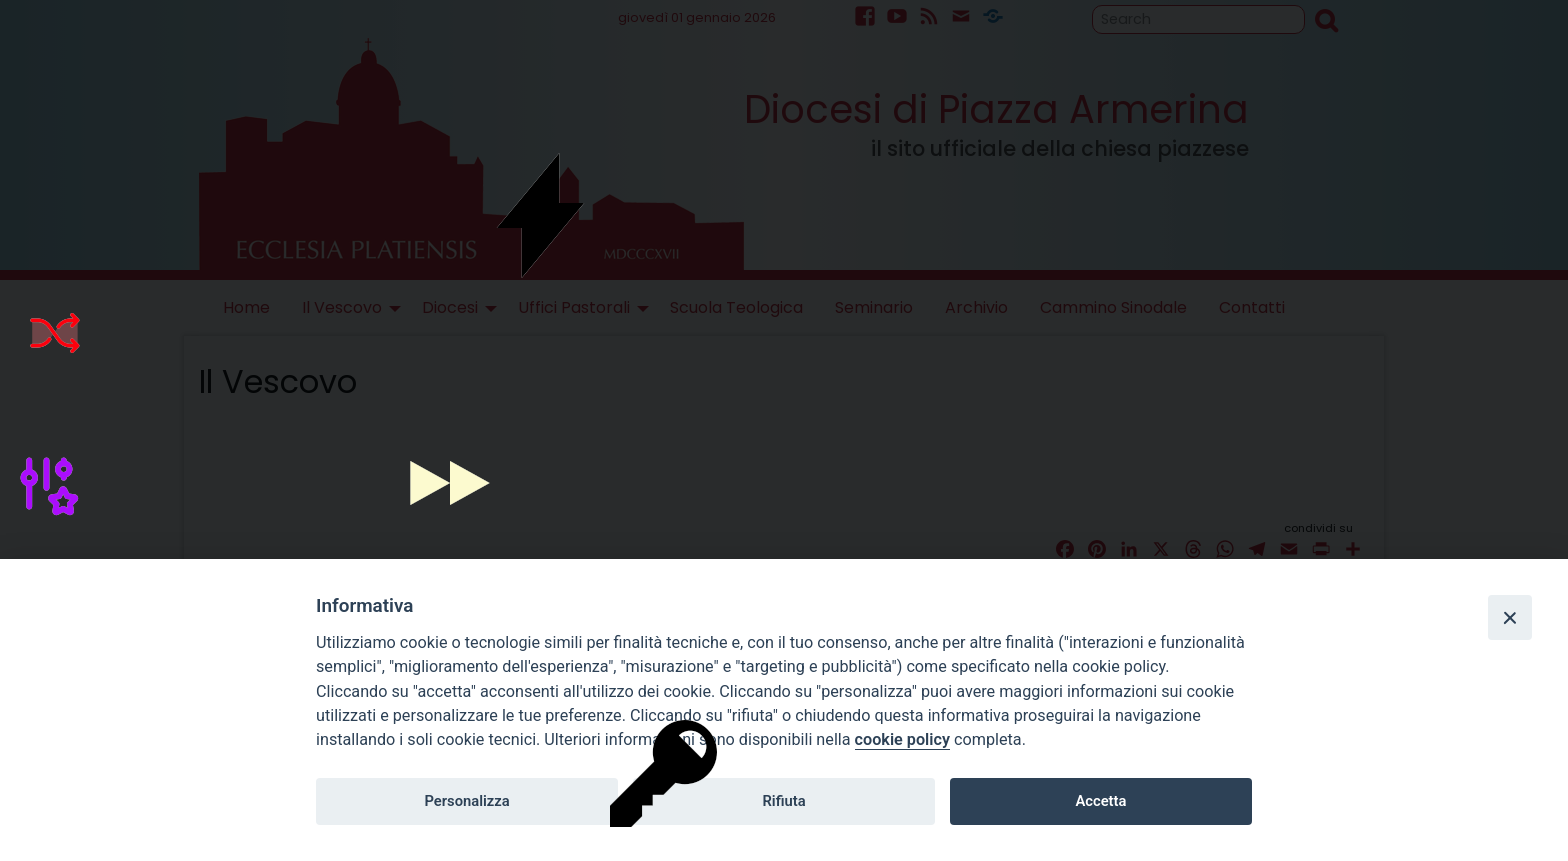 This screenshot has width=1568, height=861. What do you see at coordinates (46, 483) in the screenshot?
I see `adjust settings for starred items` at bounding box center [46, 483].